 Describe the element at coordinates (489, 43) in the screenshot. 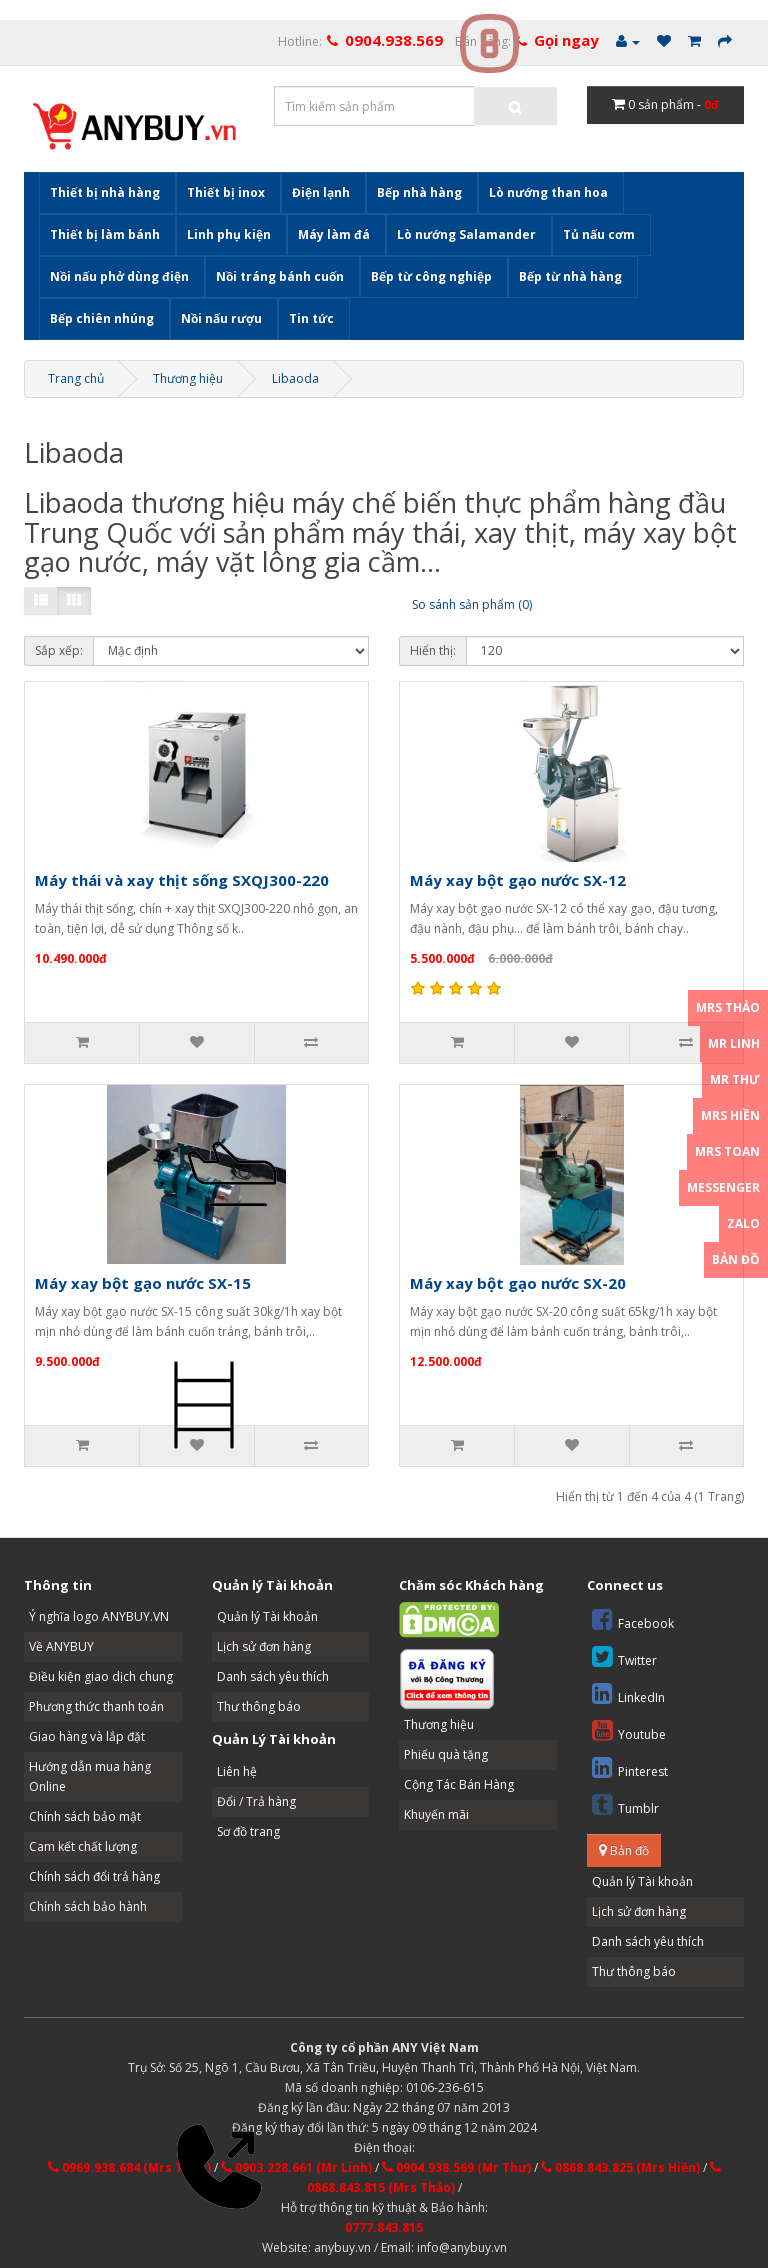

I see `indicates item number 8 in a list or sequence` at that location.